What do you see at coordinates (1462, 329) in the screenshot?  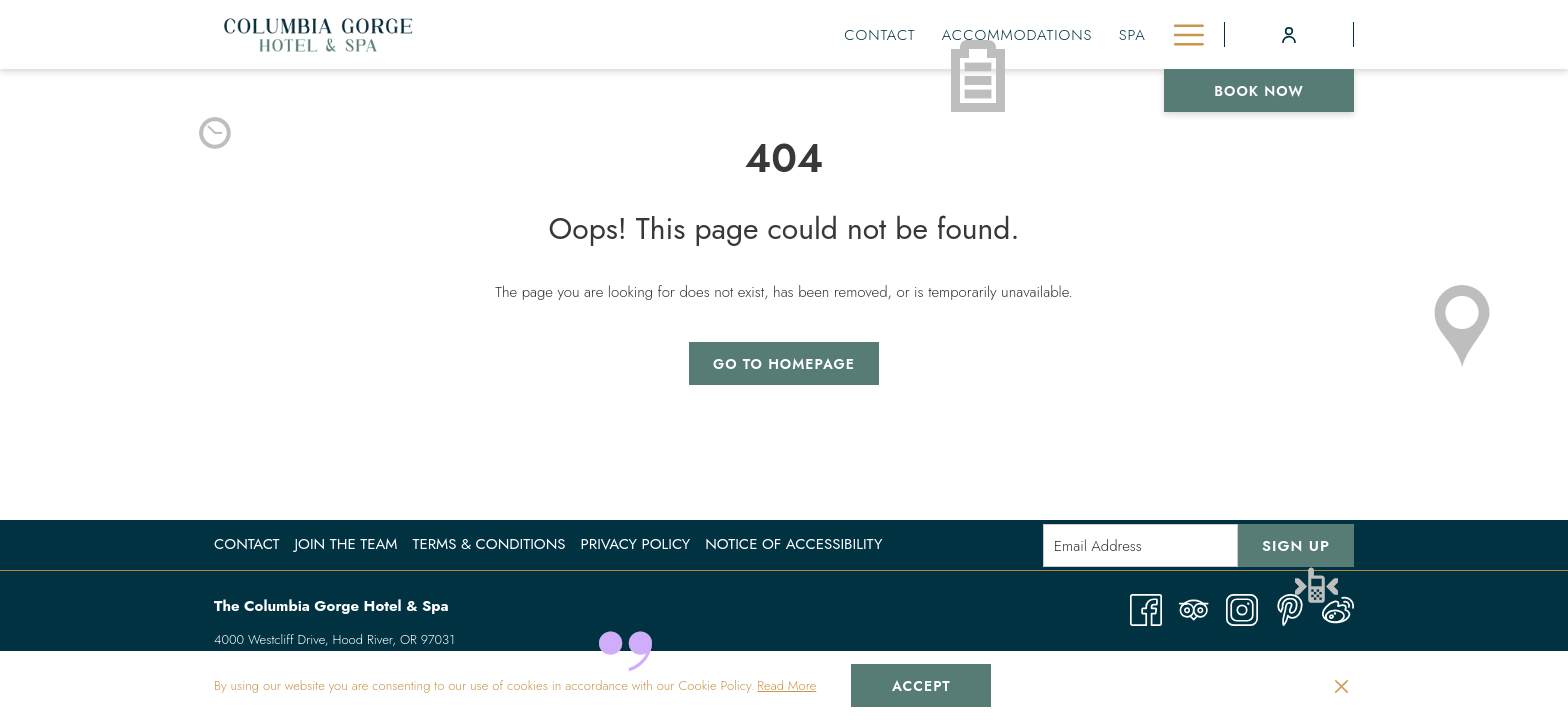 I see `mark or save a location on the map` at bounding box center [1462, 329].